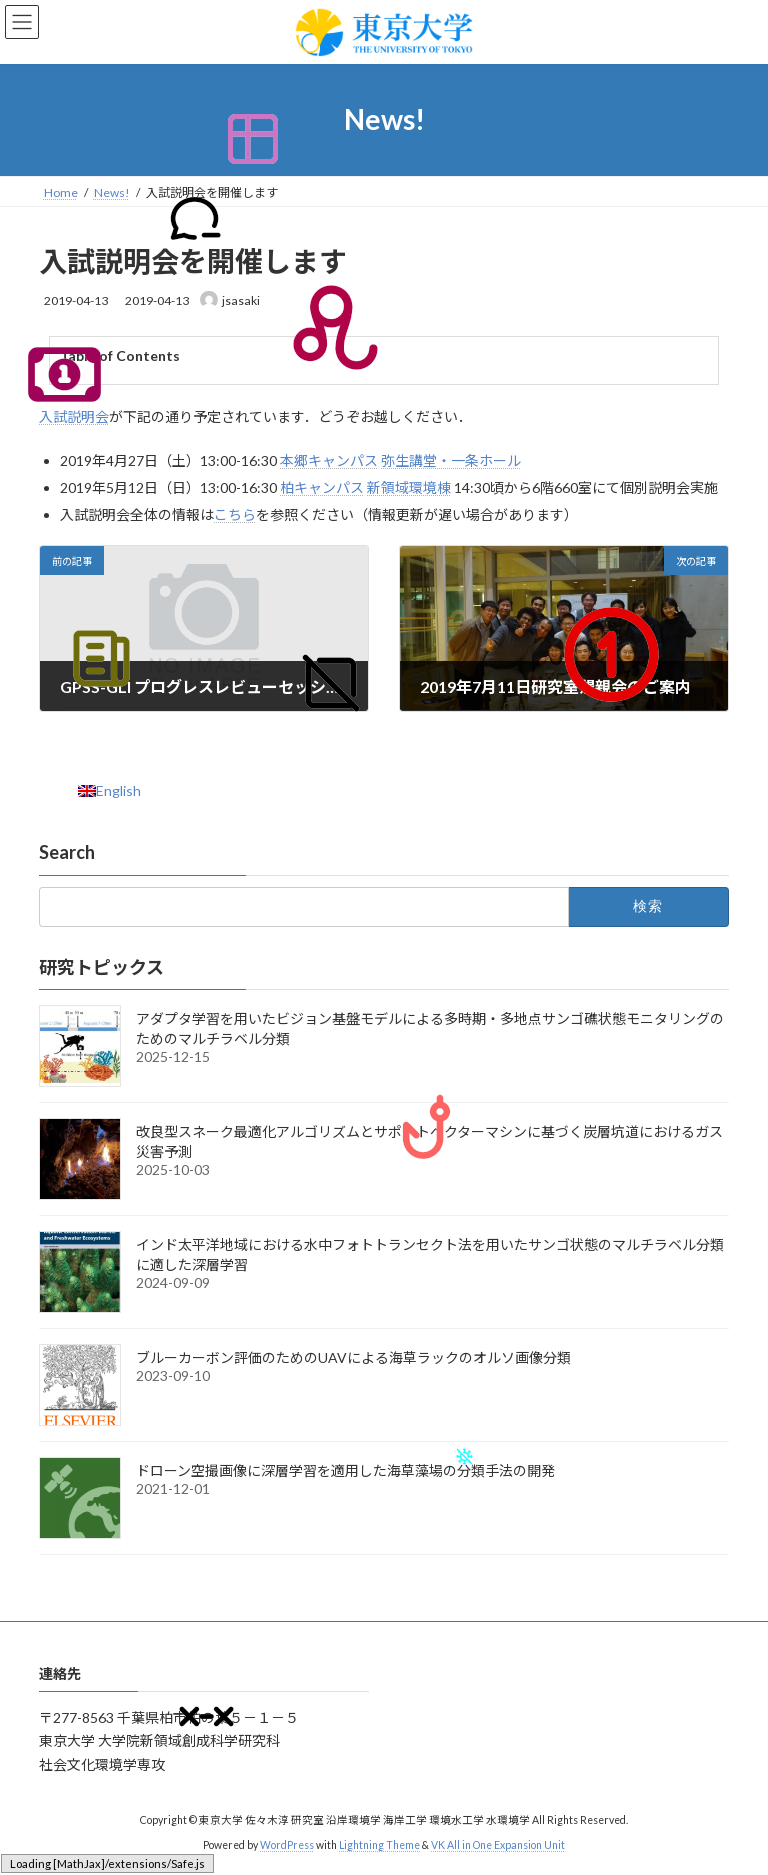 The height and width of the screenshot is (1875, 768). I want to click on perform subtraction operation, so click(206, 1716).